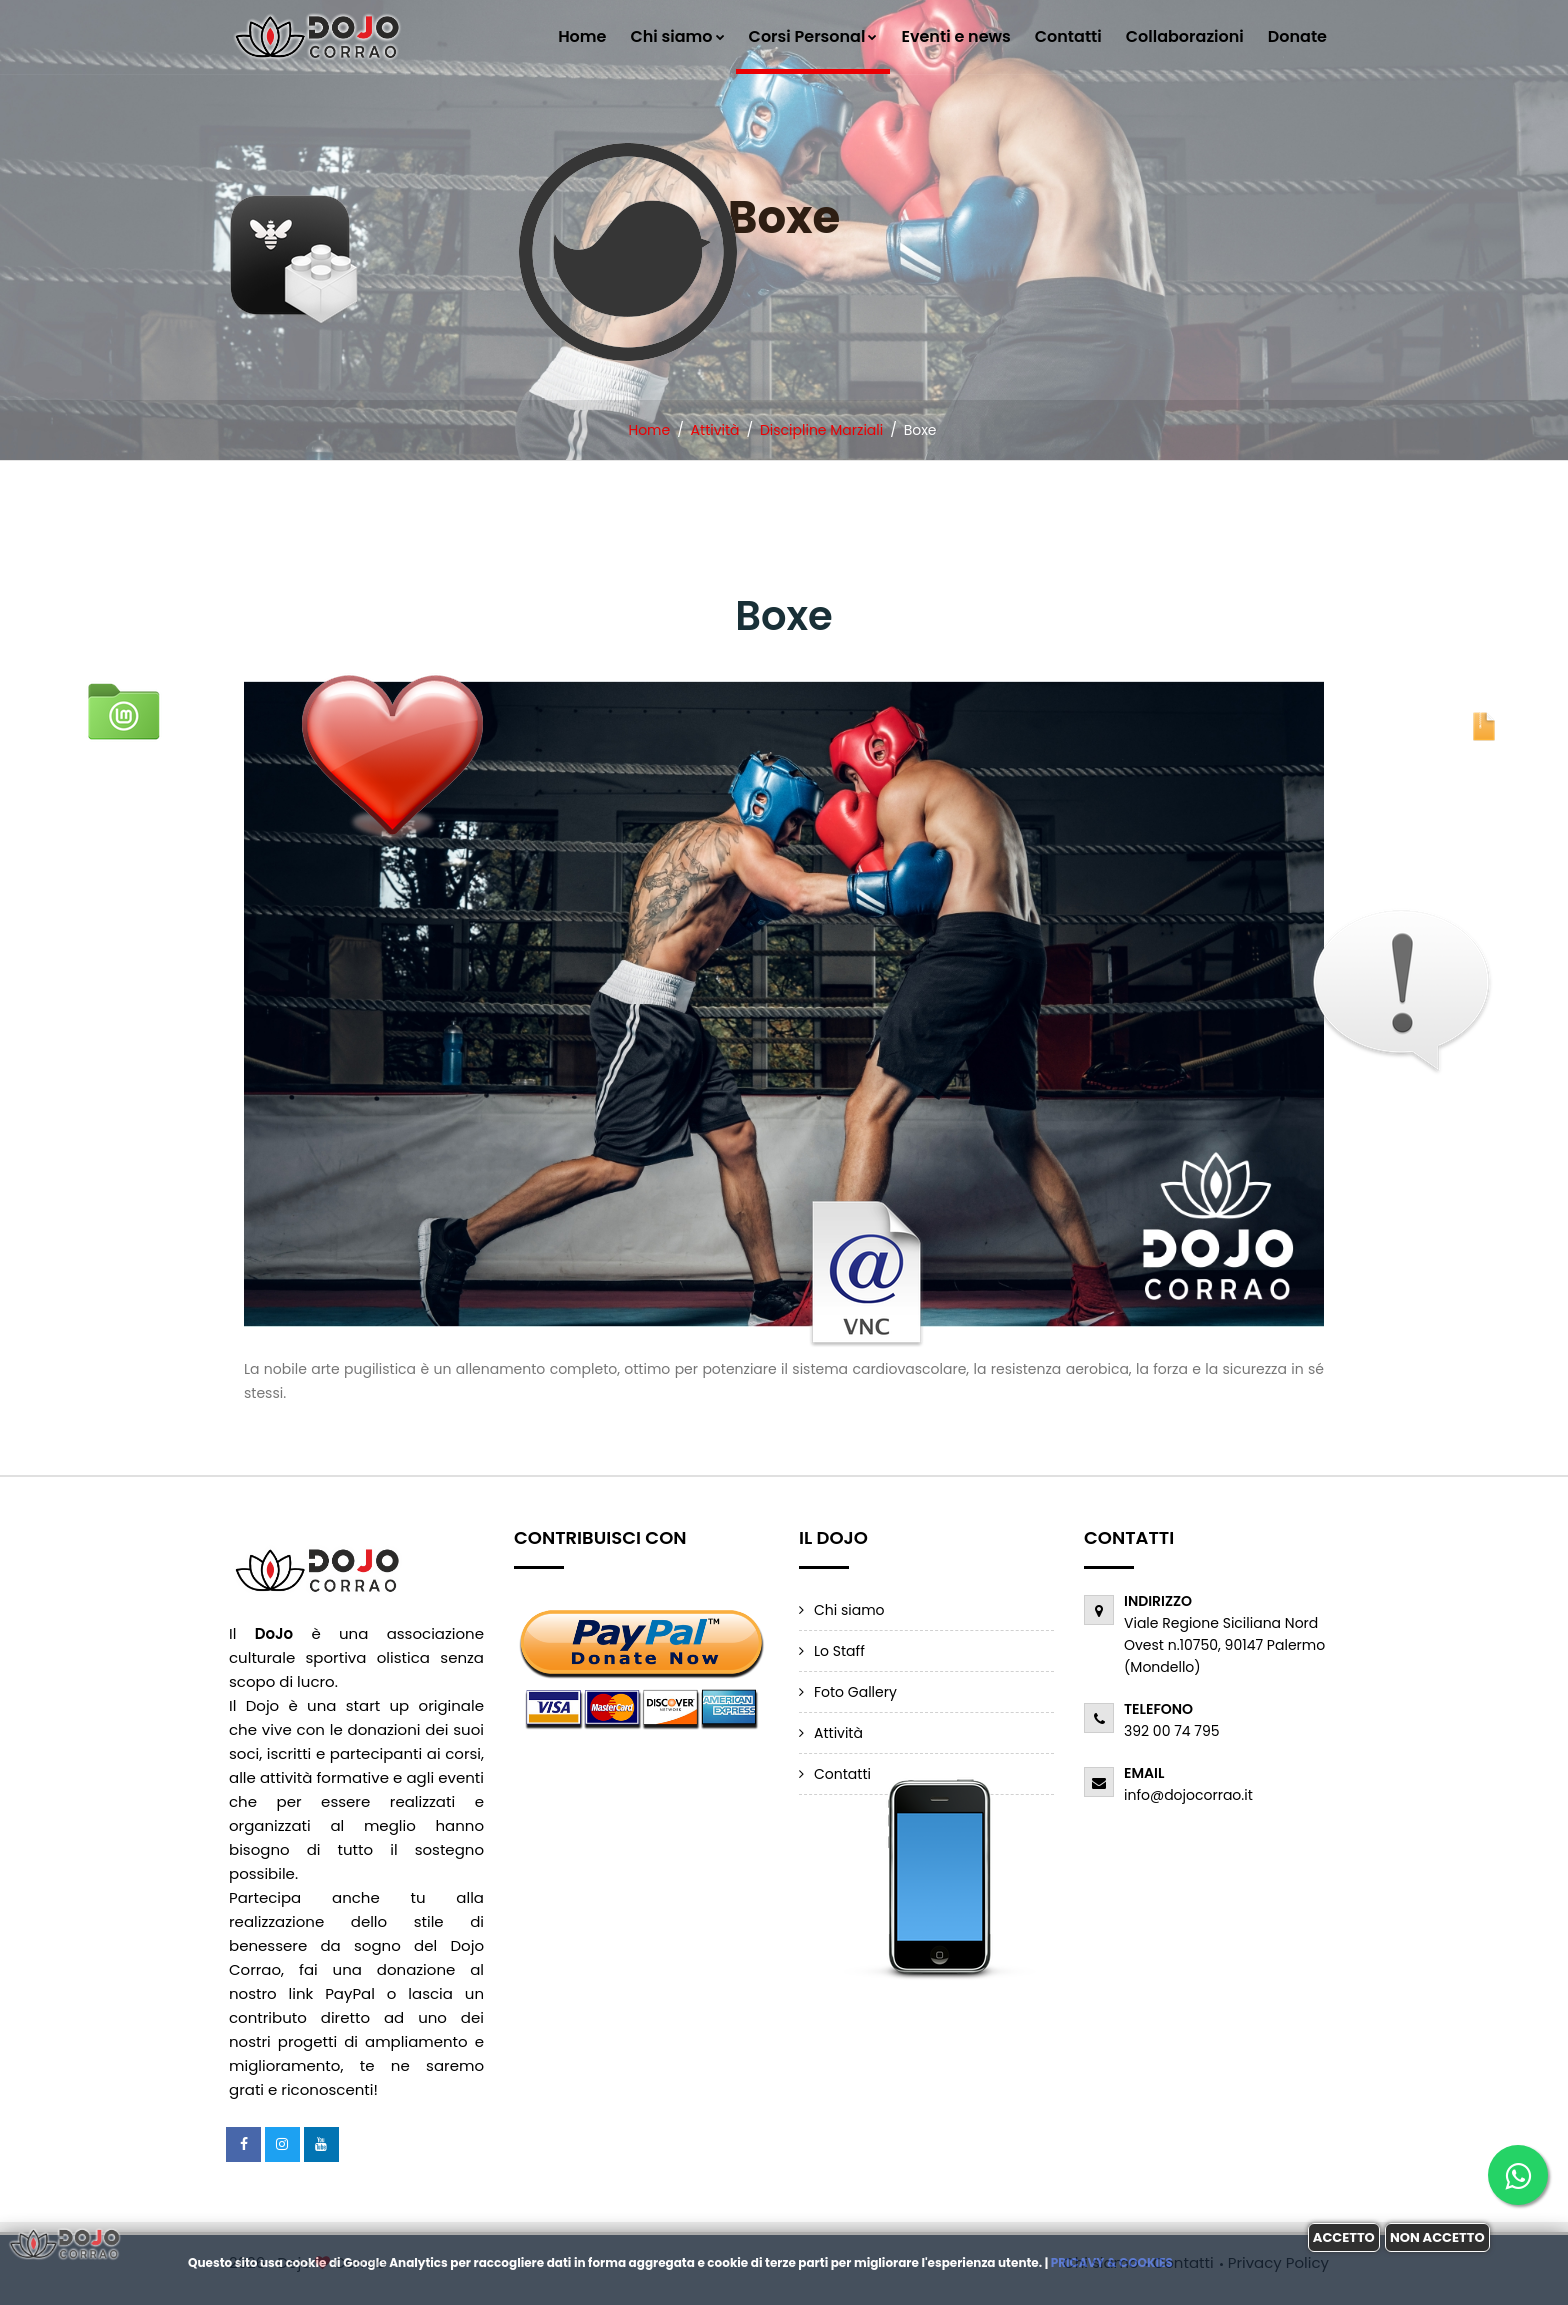 The height and width of the screenshot is (2305, 1568). I want to click on launch budgie desktop environment, so click(628, 252).